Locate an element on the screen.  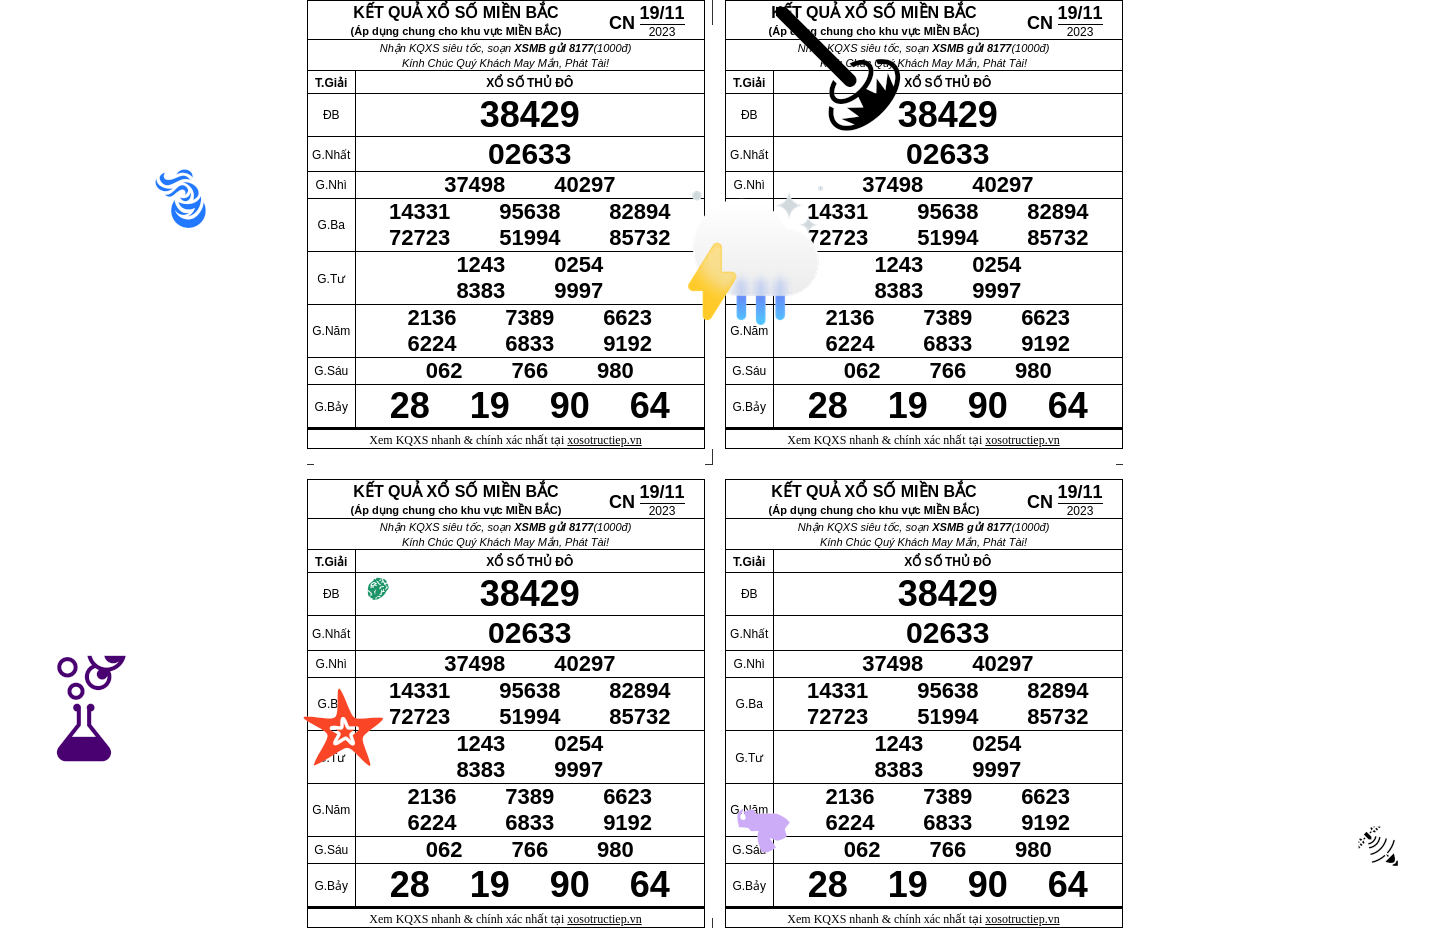
fire ion cannon weapon ability is located at coordinates (838, 69).